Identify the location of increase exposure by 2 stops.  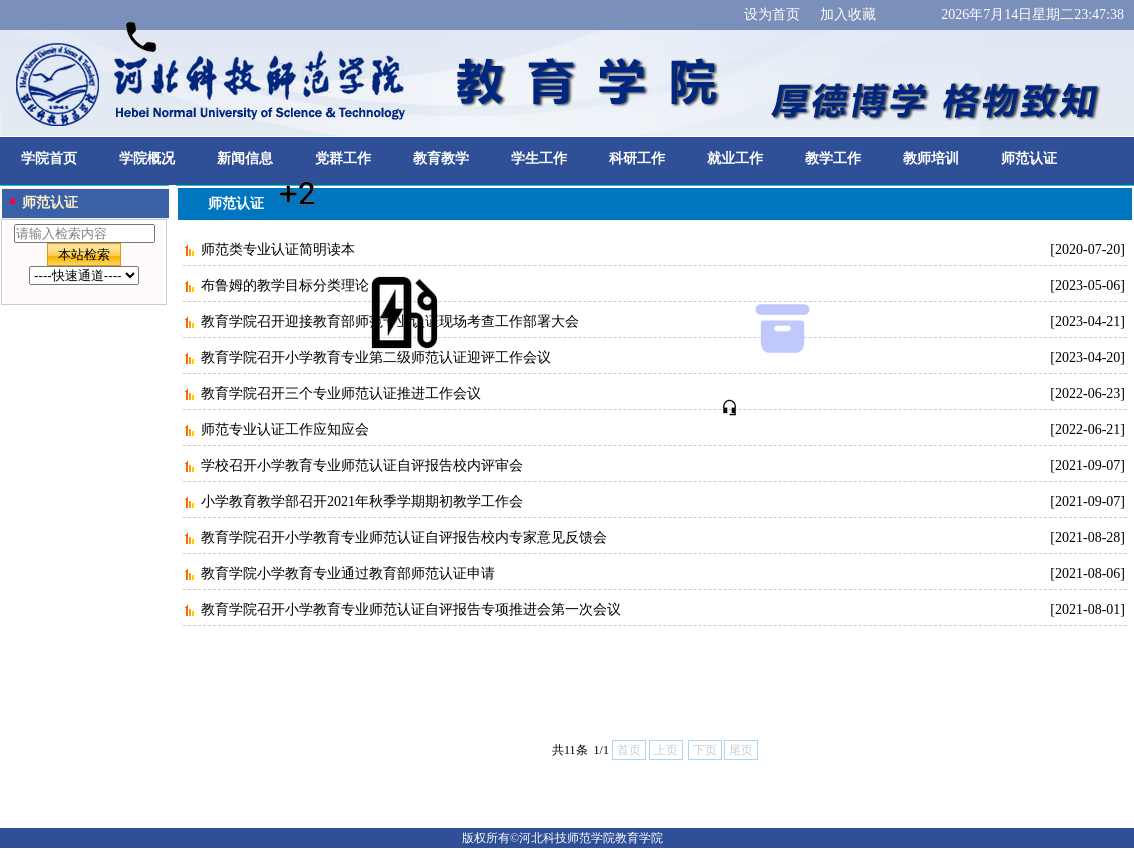
(297, 194).